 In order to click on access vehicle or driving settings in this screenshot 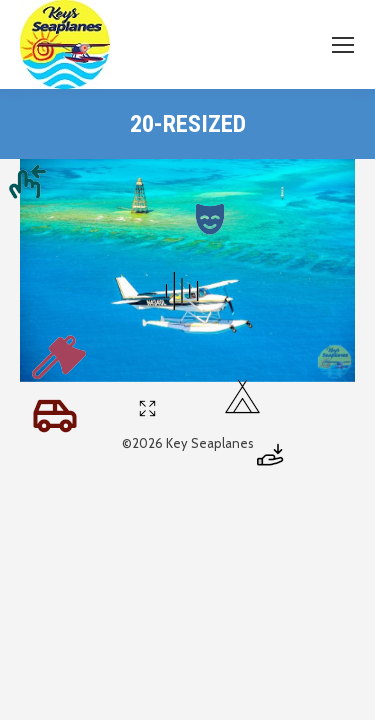, I will do `click(55, 415)`.